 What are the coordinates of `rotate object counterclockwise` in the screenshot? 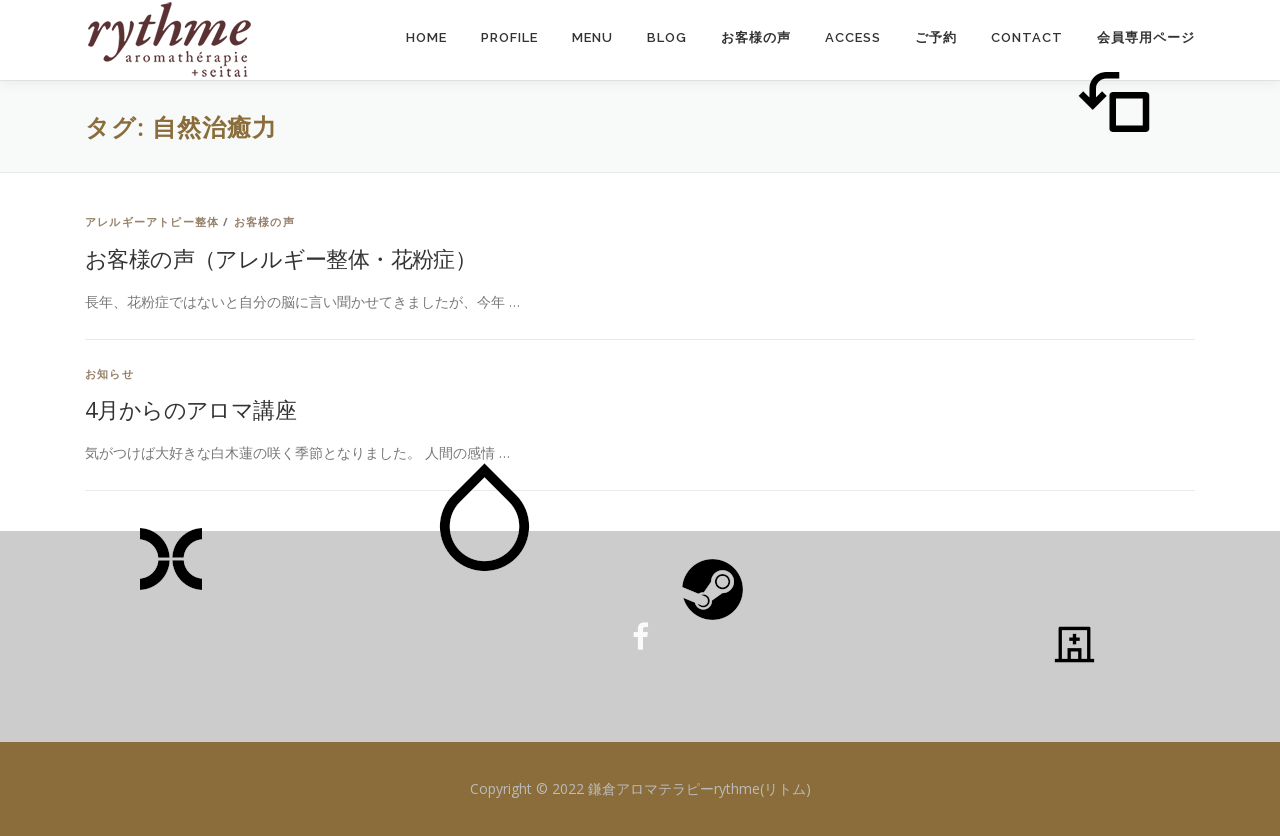 It's located at (1116, 102).